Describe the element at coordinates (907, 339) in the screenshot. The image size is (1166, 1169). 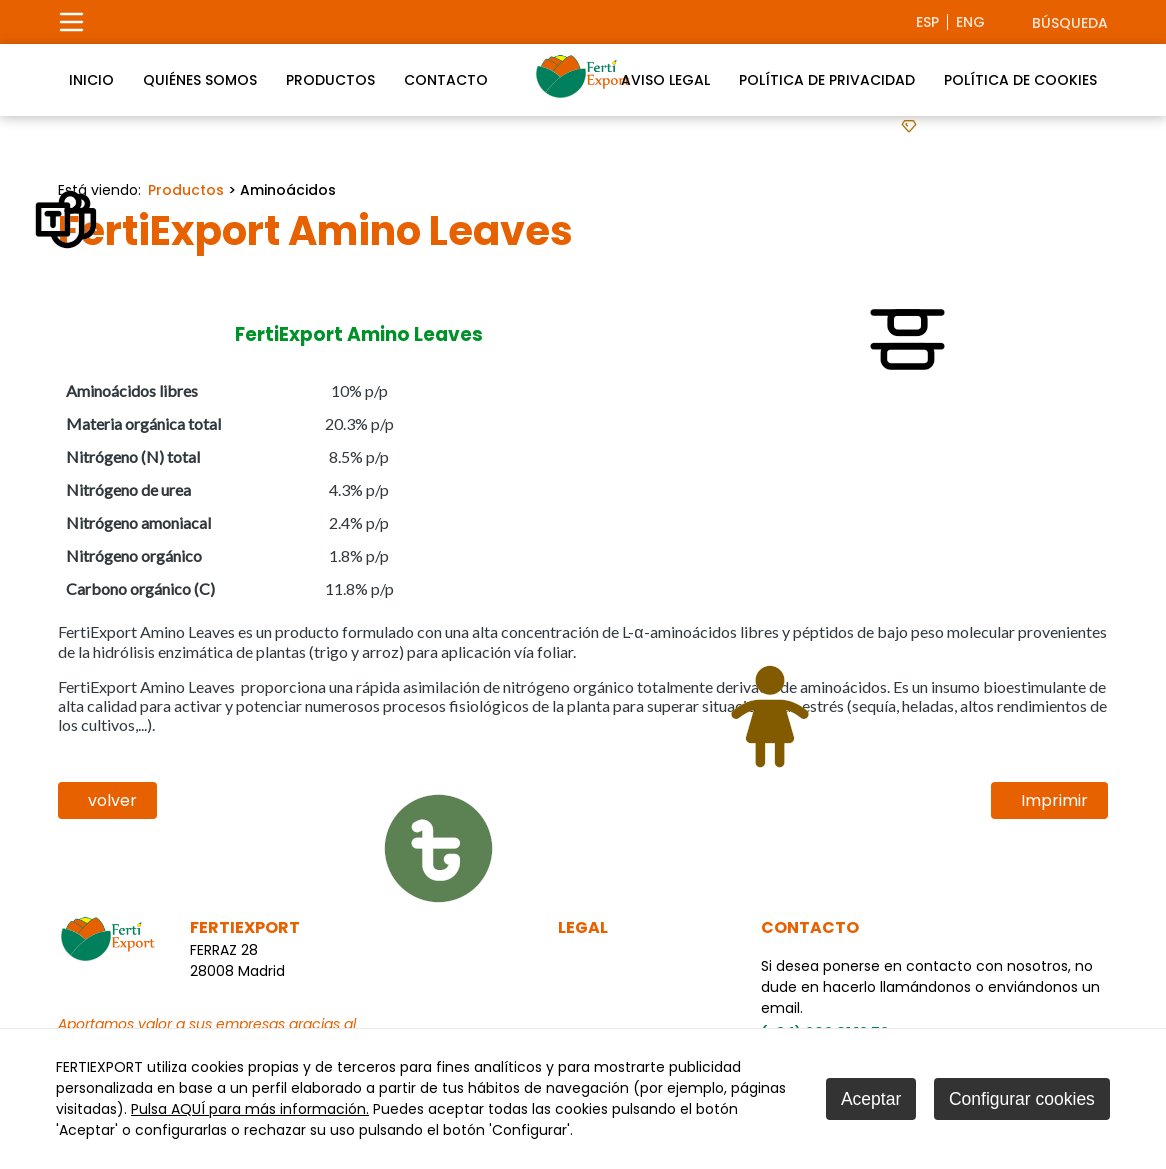
I see `align objects to the top edge with vertical distribution` at that location.